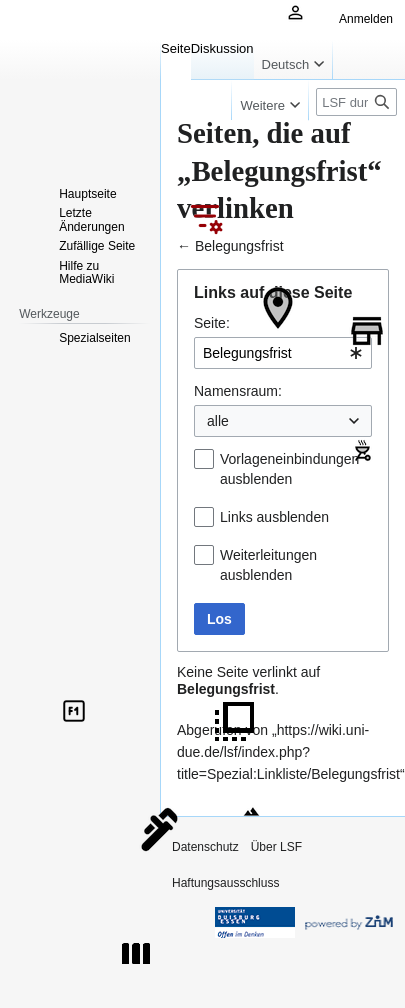  What do you see at coordinates (362, 450) in the screenshot?
I see `access outdoor cooking or grilling recipes` at bounding box center [362, 450].